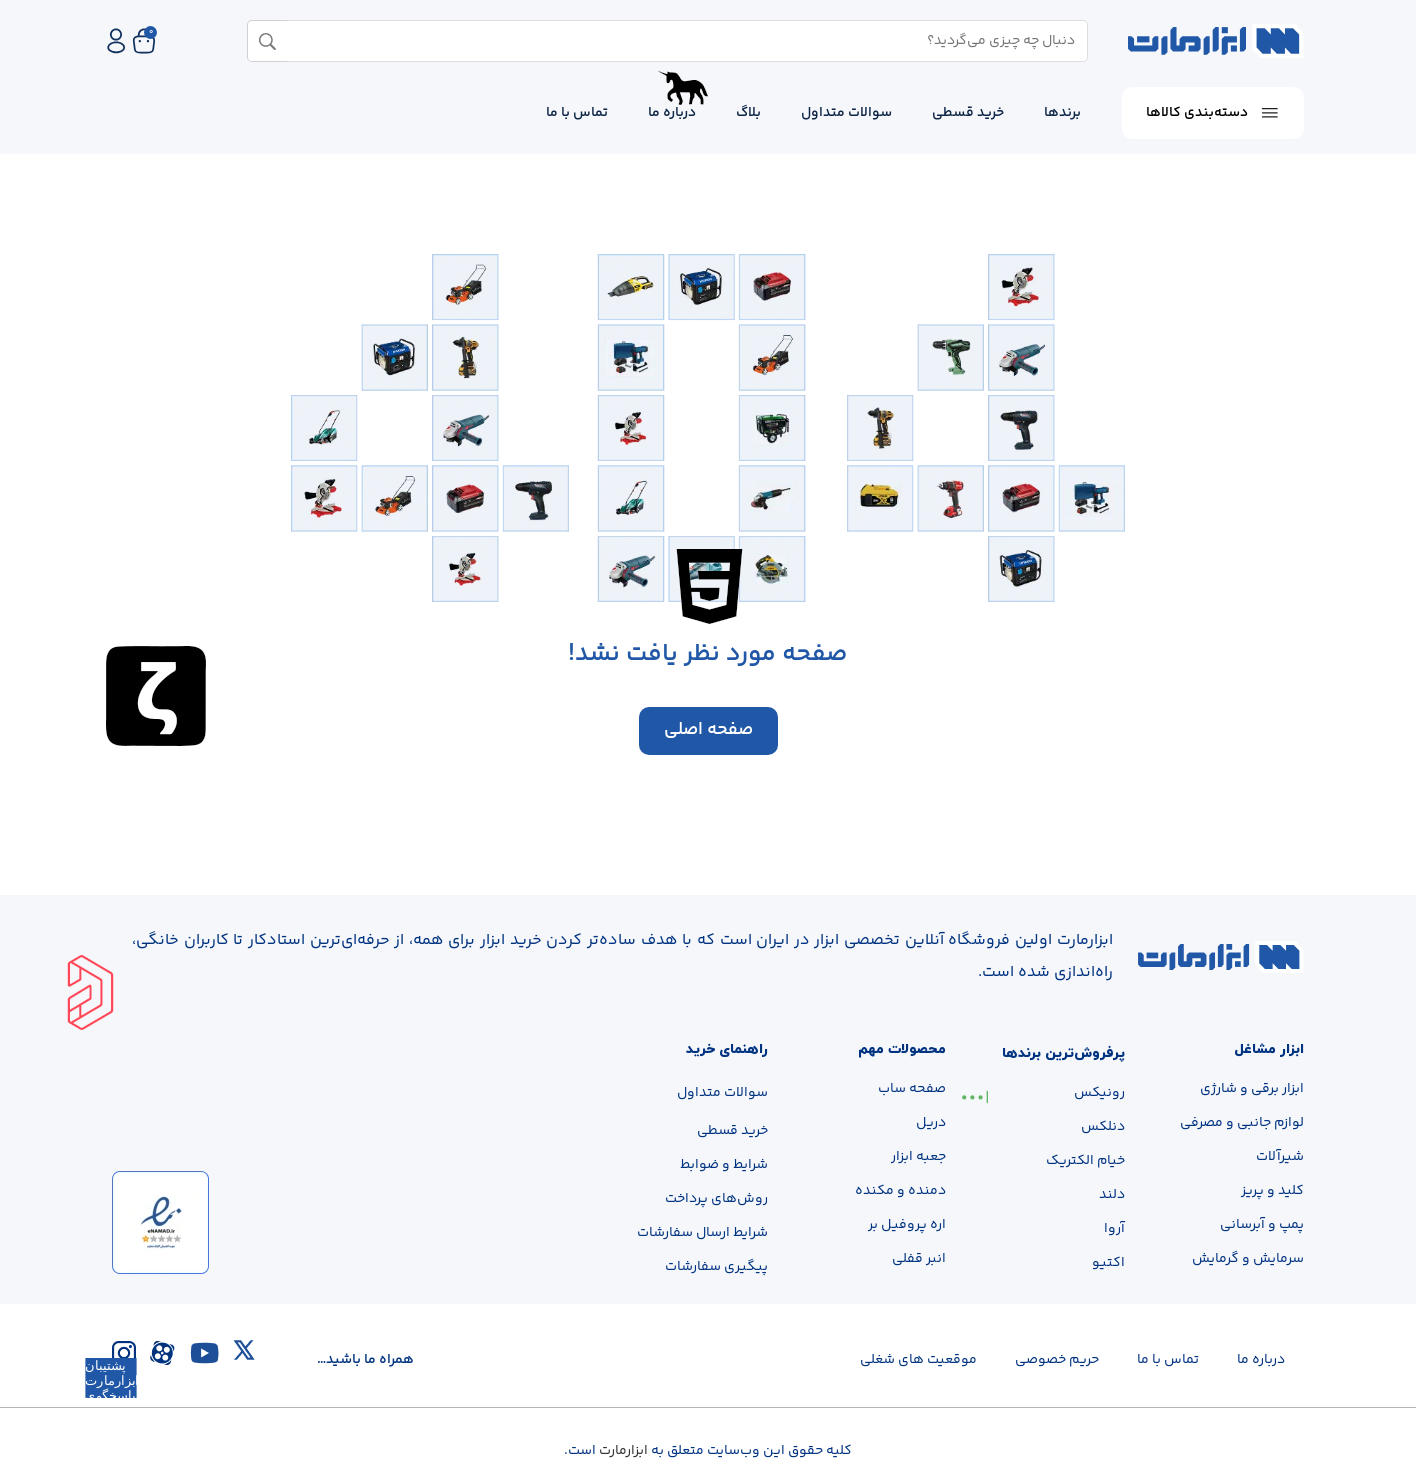 The width and height of the screenshot is (1416, 1480). Describe the element at coordinates (709, 586) in the screenshot. I see `indicates content built with HTML5 technology` at that location.